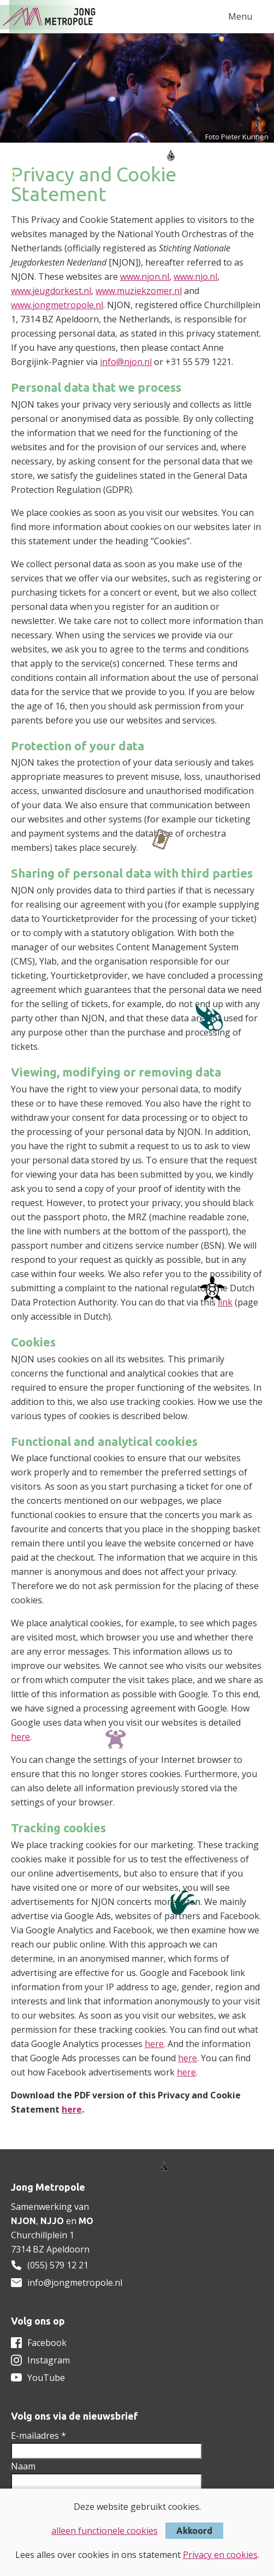 This screenshot has width=274, height=2576. I want to click on indicates player has reached level two status, so click(14, 174).